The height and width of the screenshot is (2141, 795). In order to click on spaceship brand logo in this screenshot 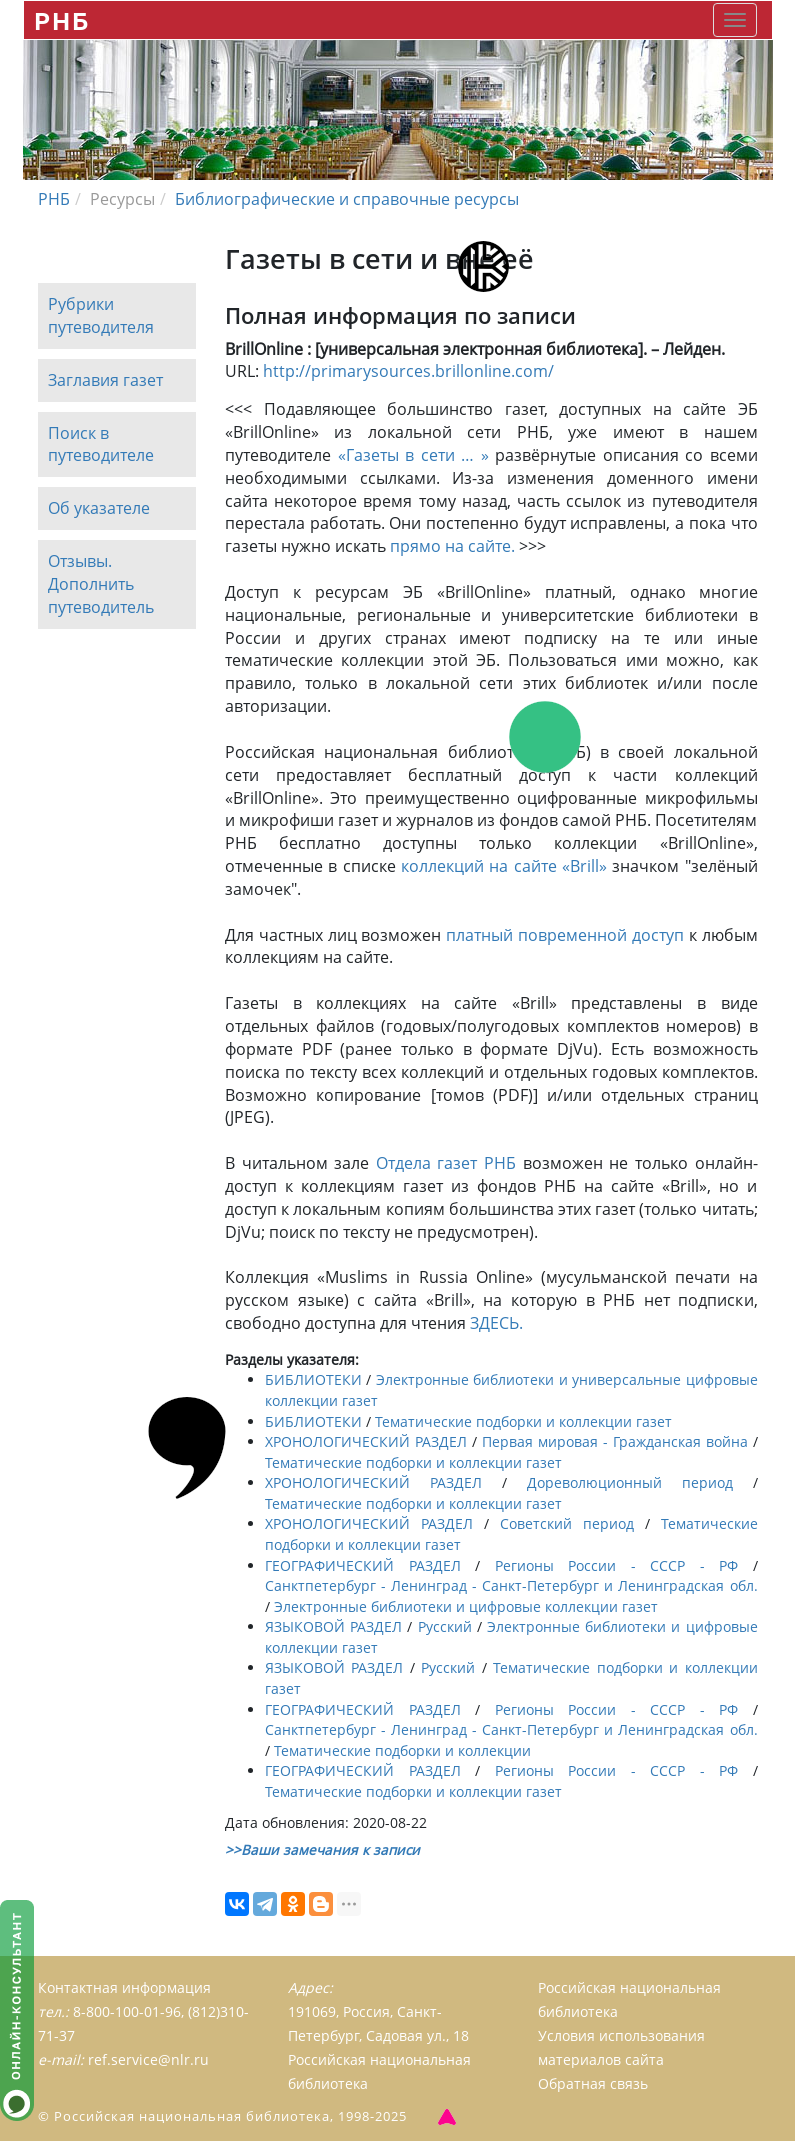, I will do `click(447, 2117)`.